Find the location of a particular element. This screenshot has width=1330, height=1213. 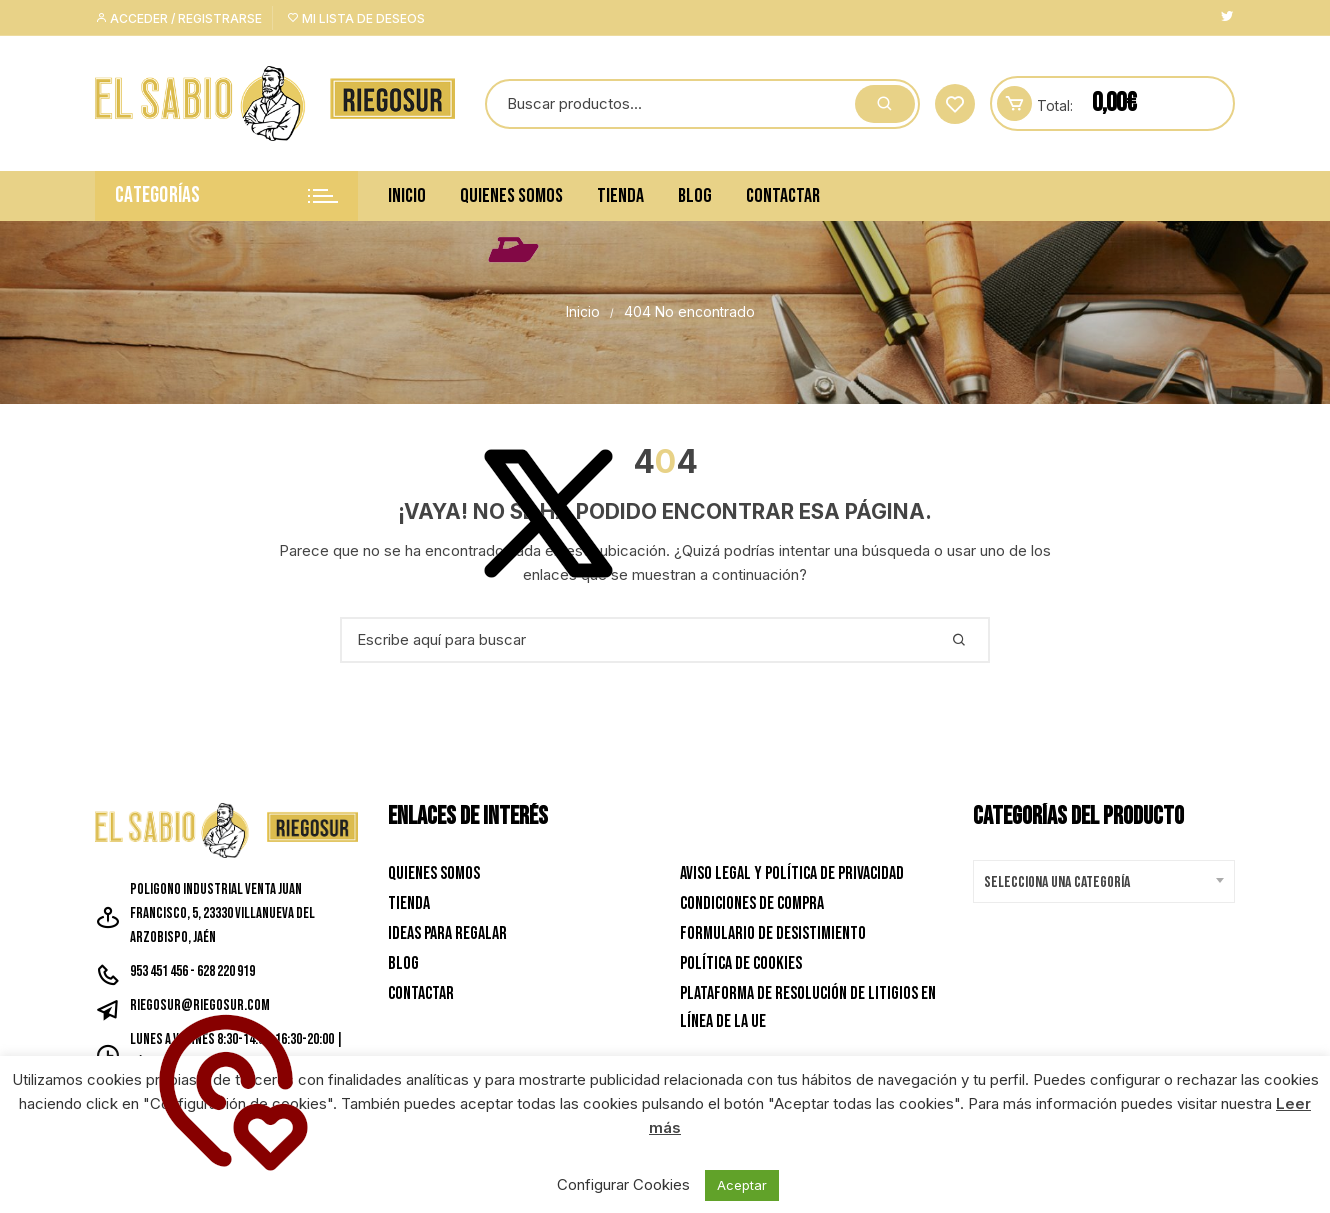

access boat rental or marina services is located at coordinates (513, 248).